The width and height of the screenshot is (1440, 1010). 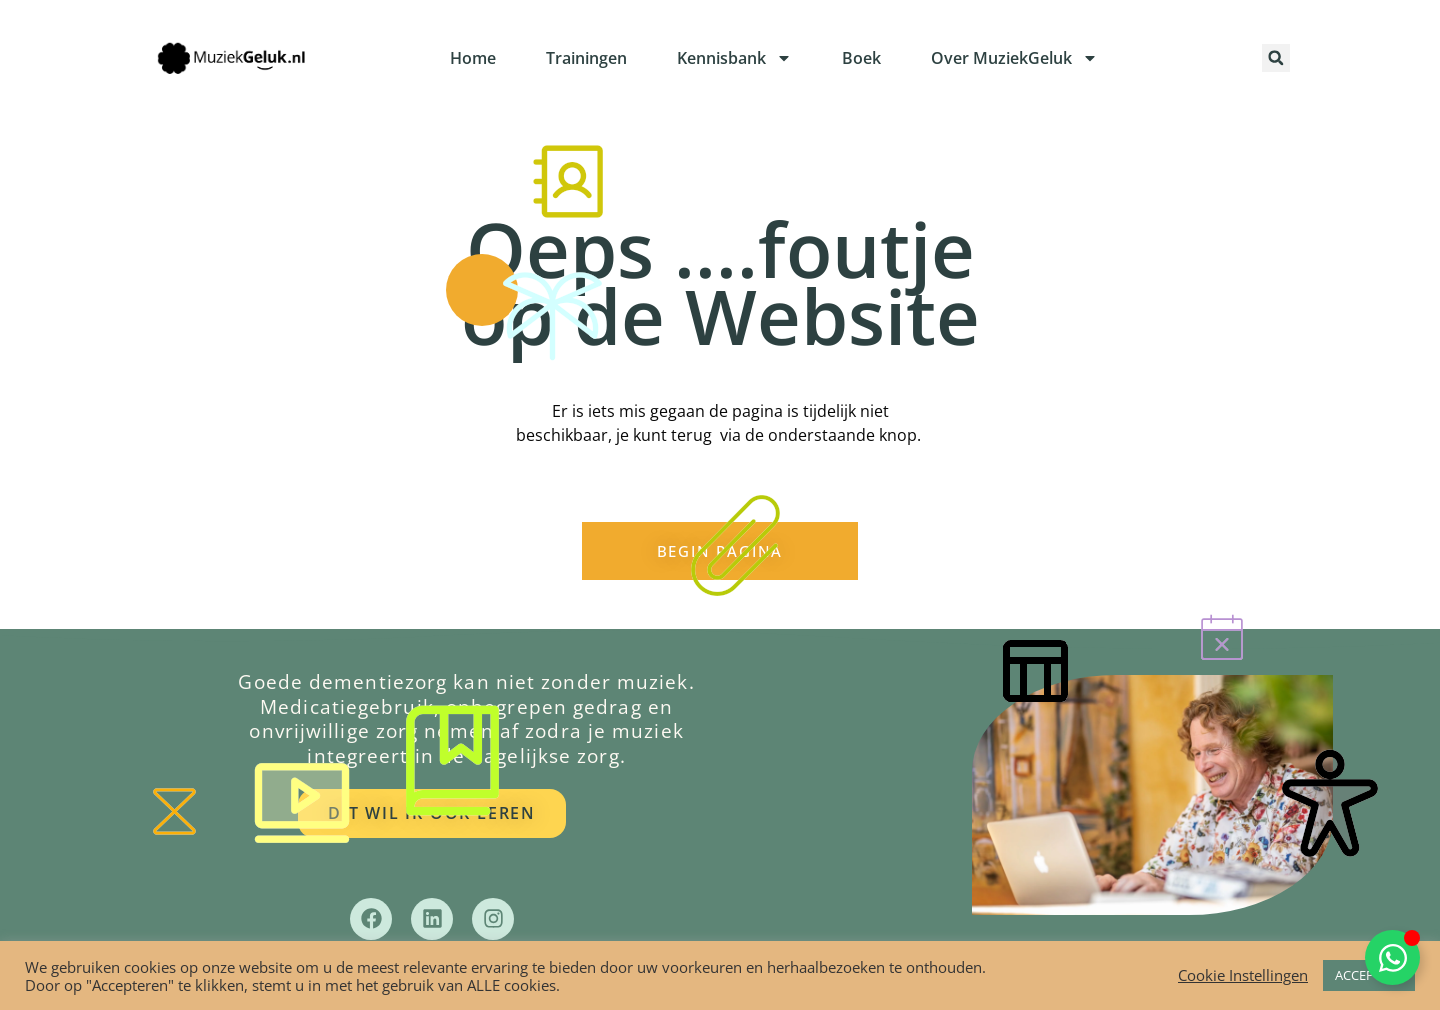 What do you see at coordinates (452, 760) in the screenshot?
I see `access your bookmarked reading list` at bounding box center [452, 760].